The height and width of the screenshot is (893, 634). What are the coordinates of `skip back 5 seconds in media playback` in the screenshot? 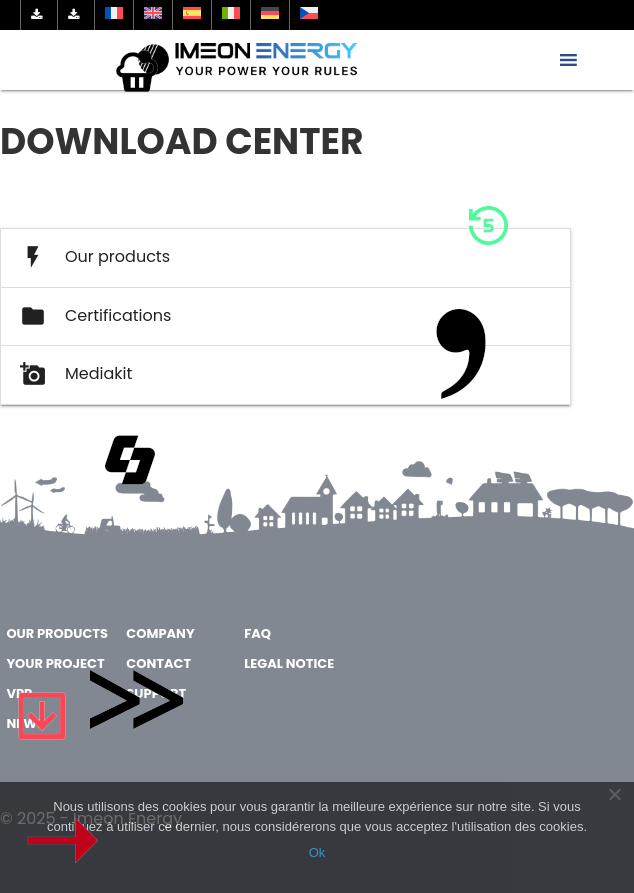 It's located at (488, 225).